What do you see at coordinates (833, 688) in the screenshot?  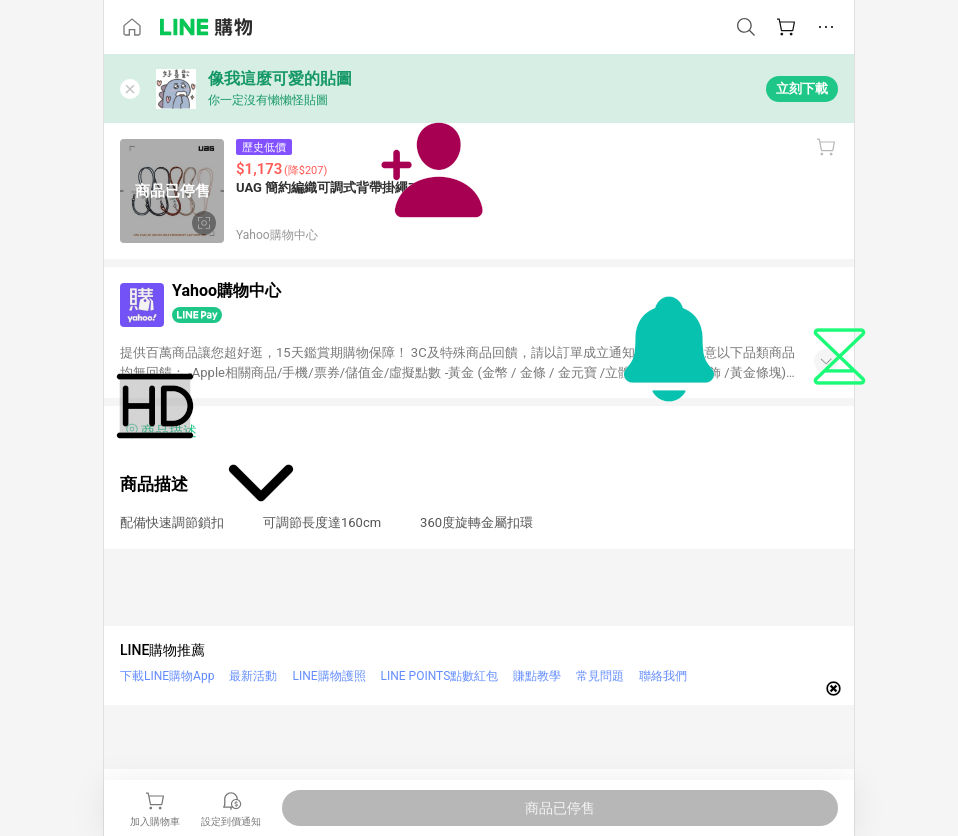 I see `indicates an error or failed operation` at bounding box center [833, 688].